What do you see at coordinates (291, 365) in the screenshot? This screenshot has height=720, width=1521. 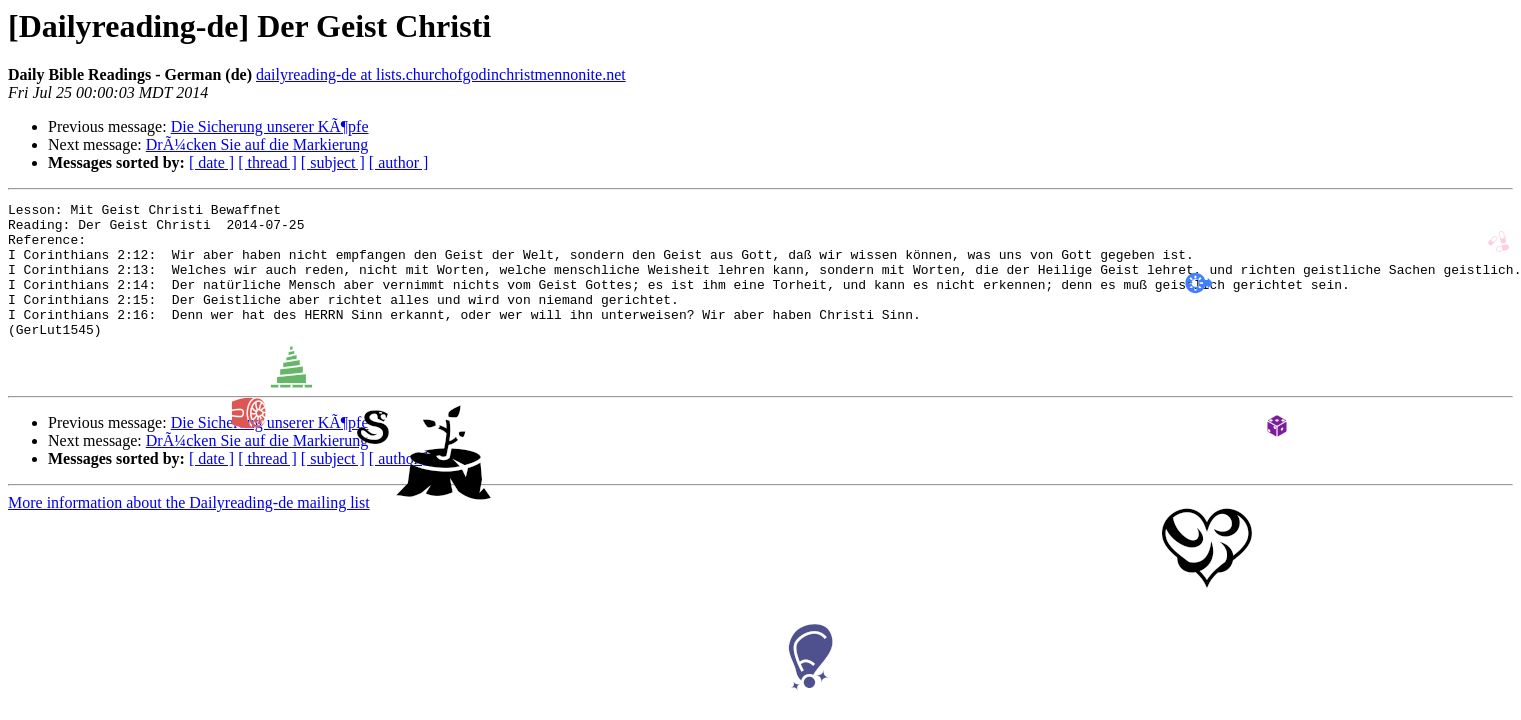 I see `view mosque or islamic religious site` at bounding box center [291, 365].